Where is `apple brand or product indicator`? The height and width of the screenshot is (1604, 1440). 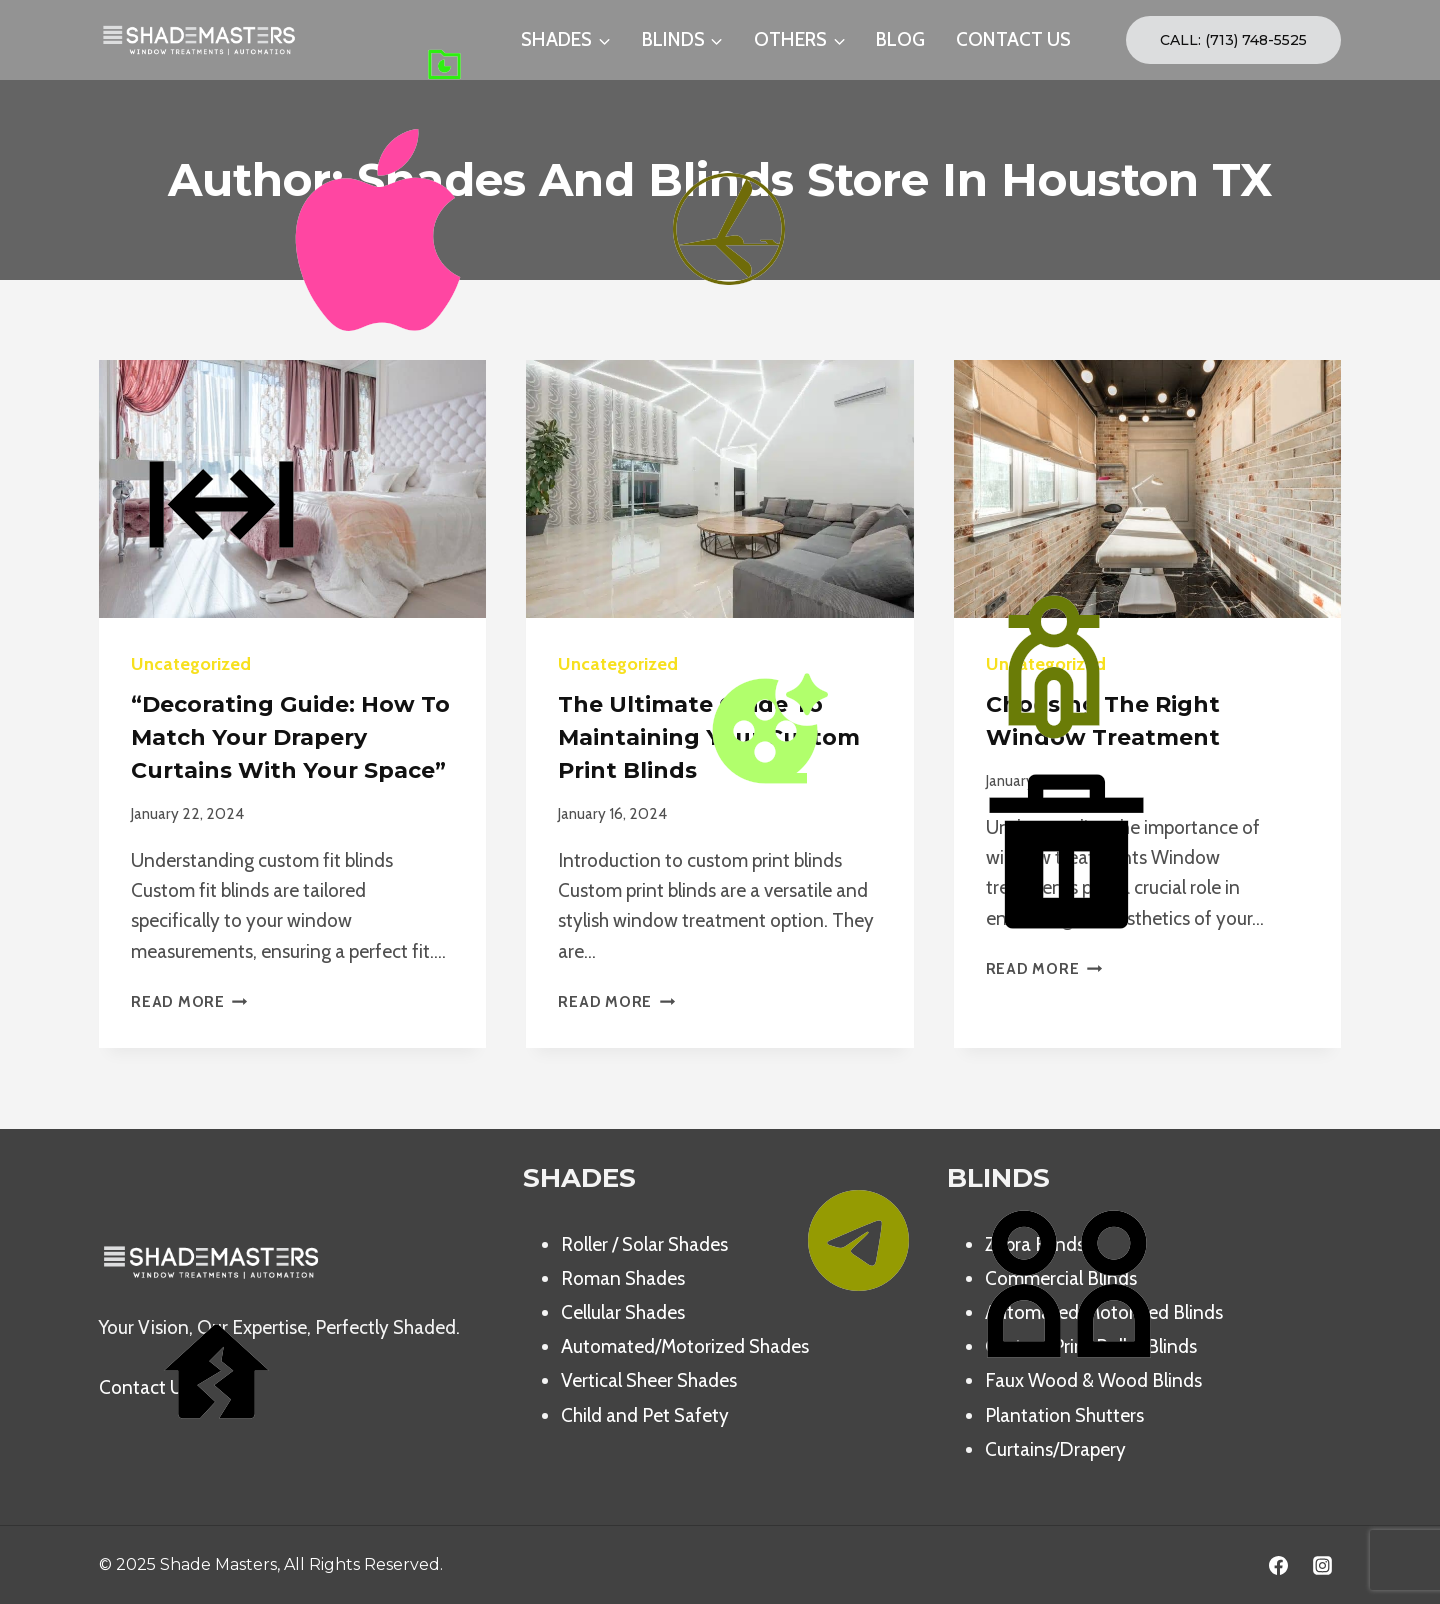
apple brand or product indicator is located at coordinates (378, 230).